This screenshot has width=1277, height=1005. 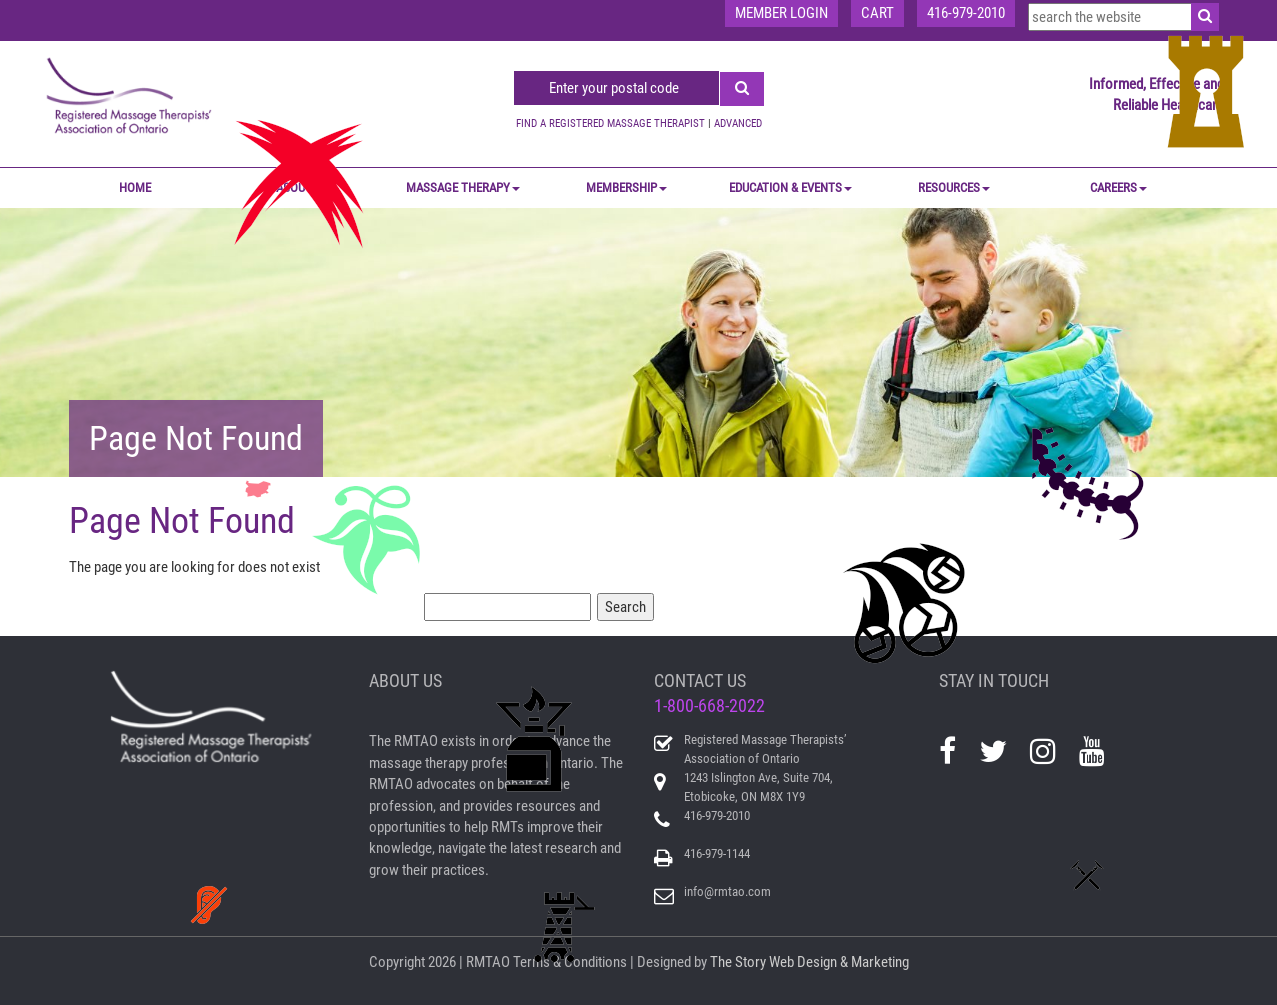 I want to click on indicates bug or pest-related content in a game, so click(x=1088, y=484).